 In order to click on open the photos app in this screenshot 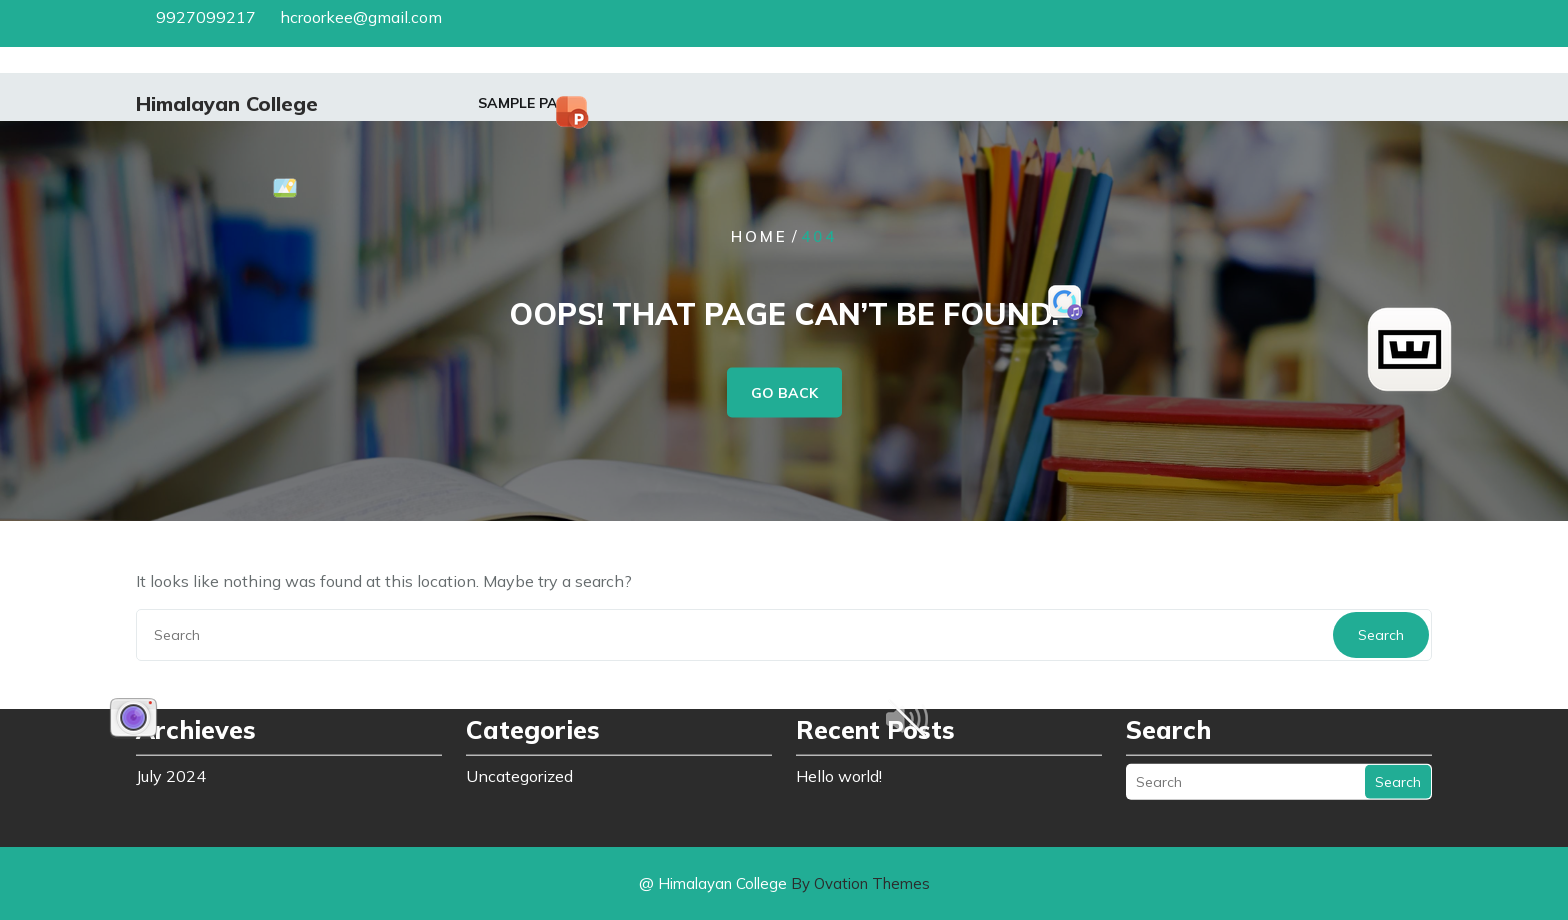, I will do `click(285, 188)`.